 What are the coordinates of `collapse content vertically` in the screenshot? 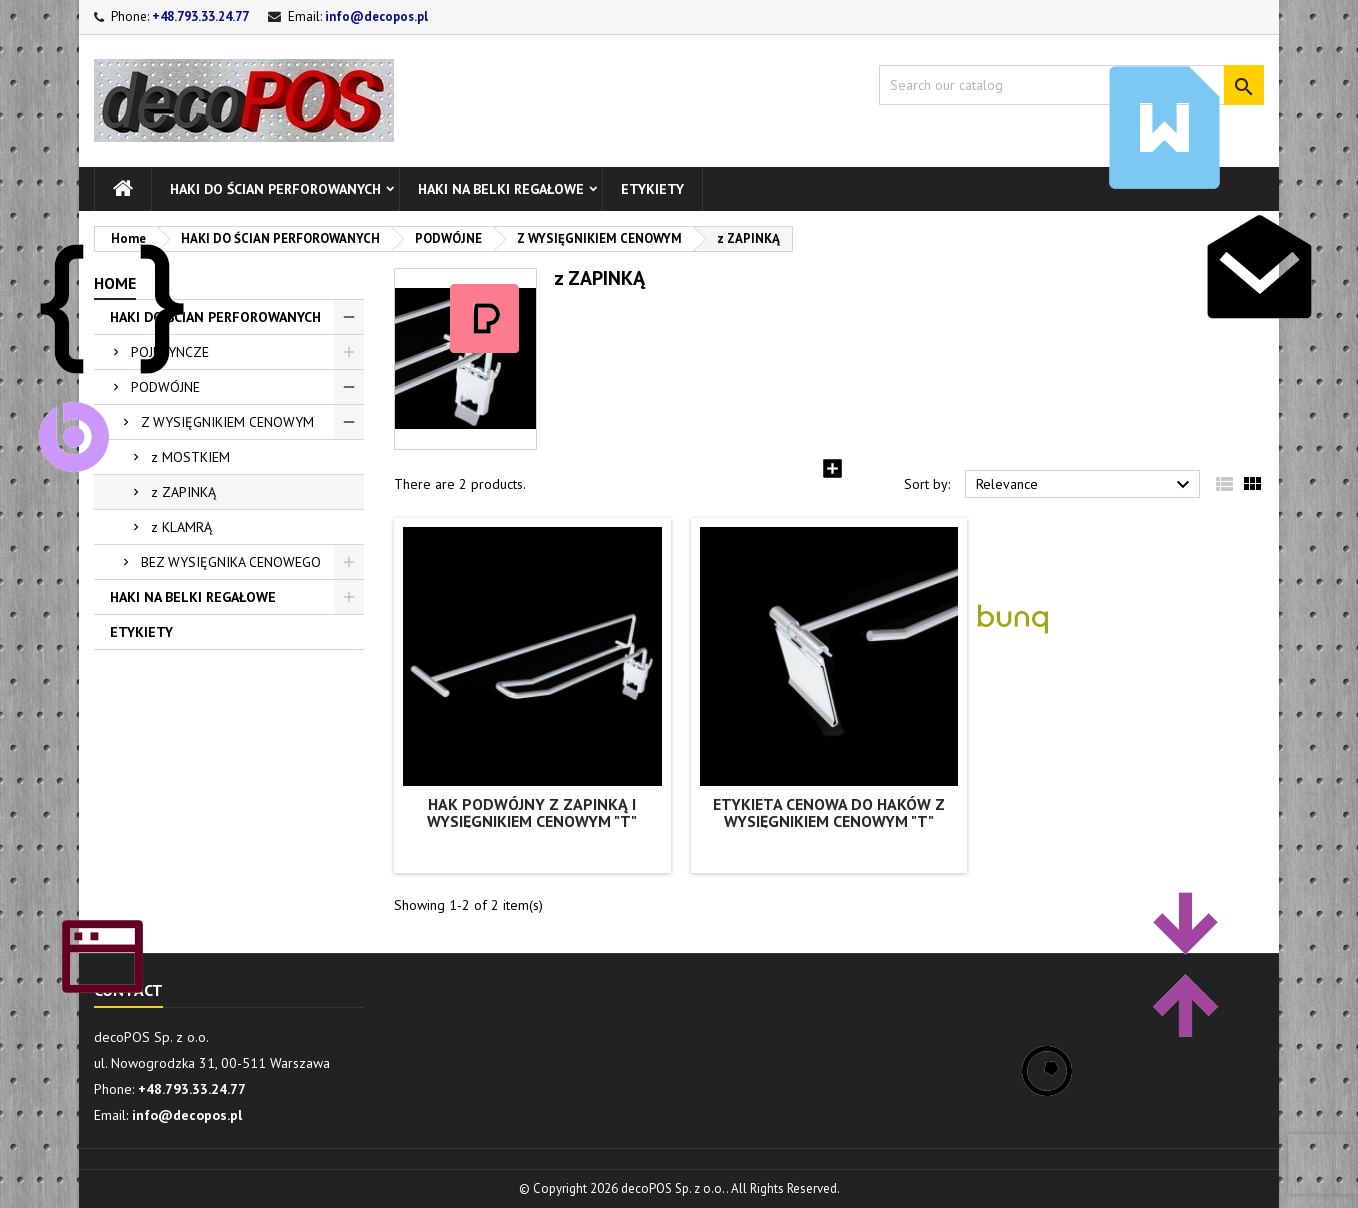 It's located at (1185, 964).